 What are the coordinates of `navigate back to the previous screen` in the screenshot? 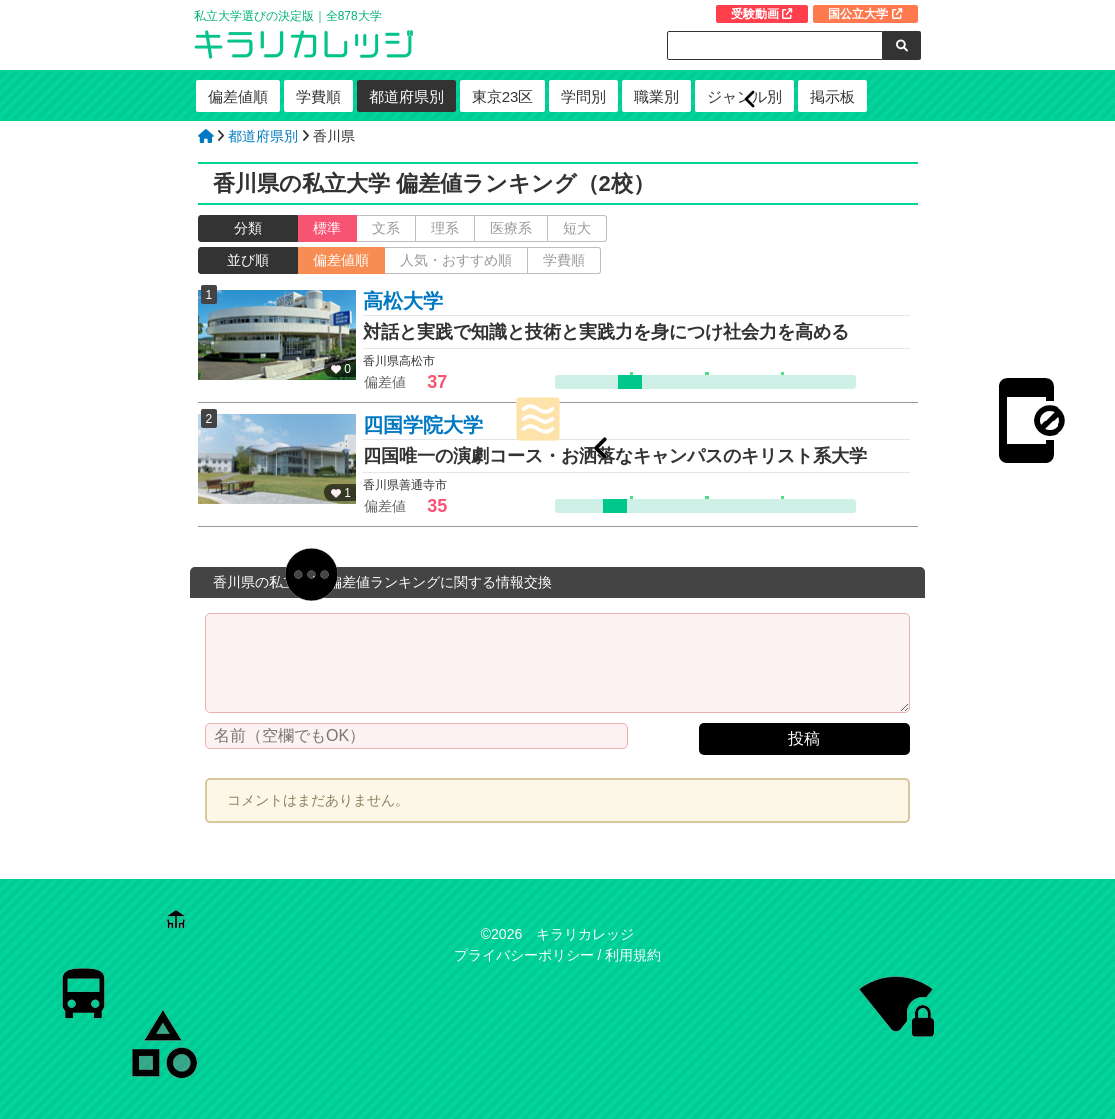 It's located at (601, 448).